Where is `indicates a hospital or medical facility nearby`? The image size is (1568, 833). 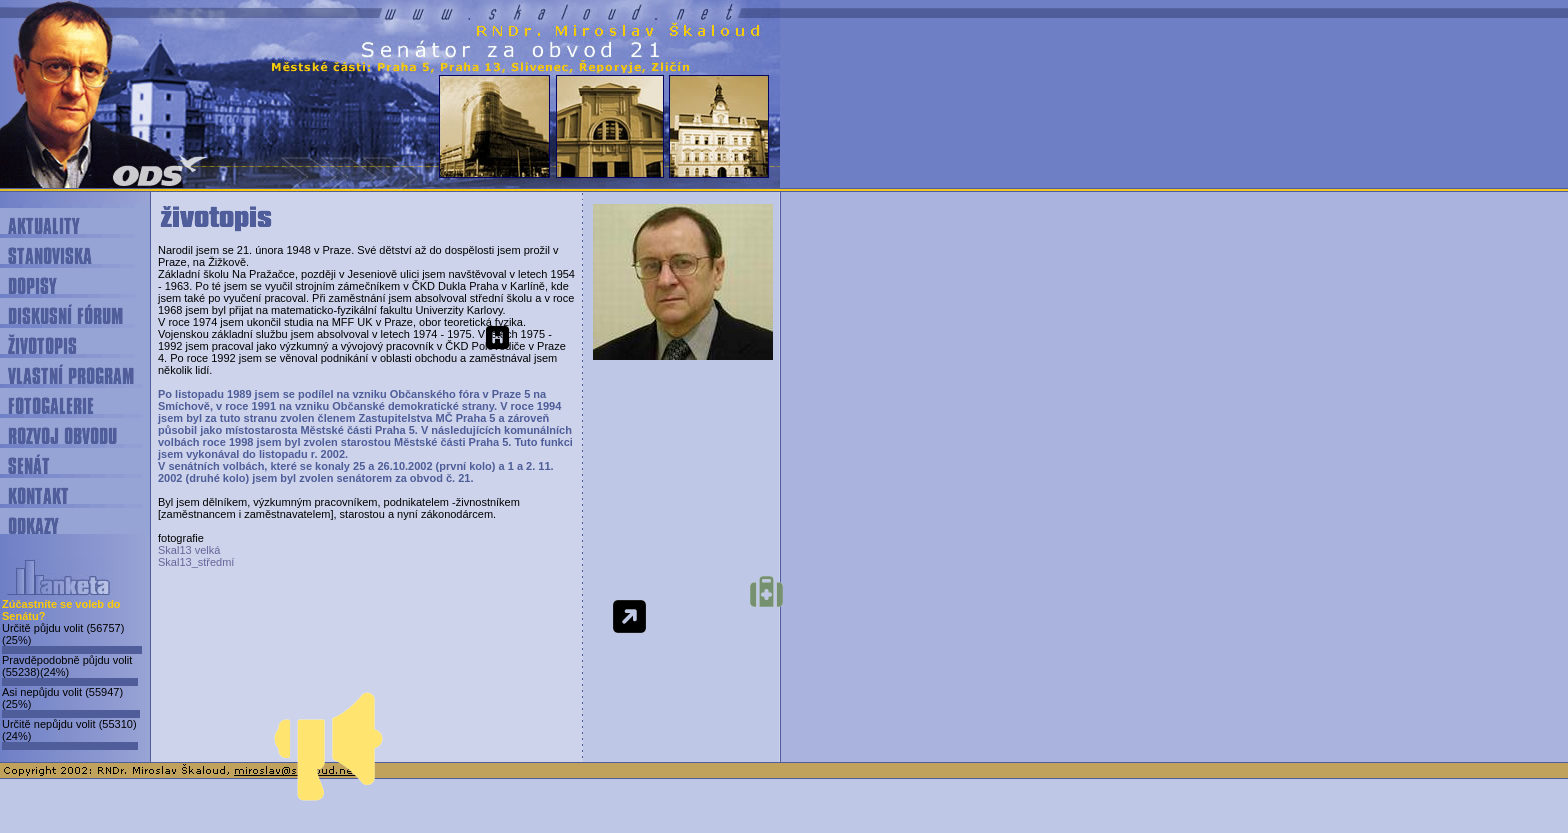 indicates a hospital or medical facility nearby is located at coordinates (497, 337).